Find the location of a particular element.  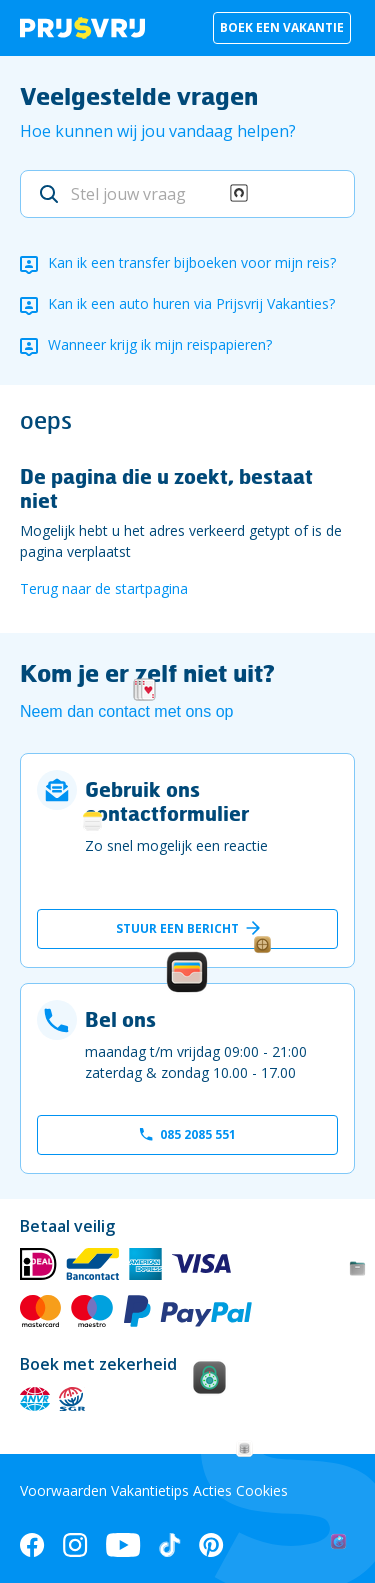

launch 0 A.D. strategy game is located at coordinates (262, 944).